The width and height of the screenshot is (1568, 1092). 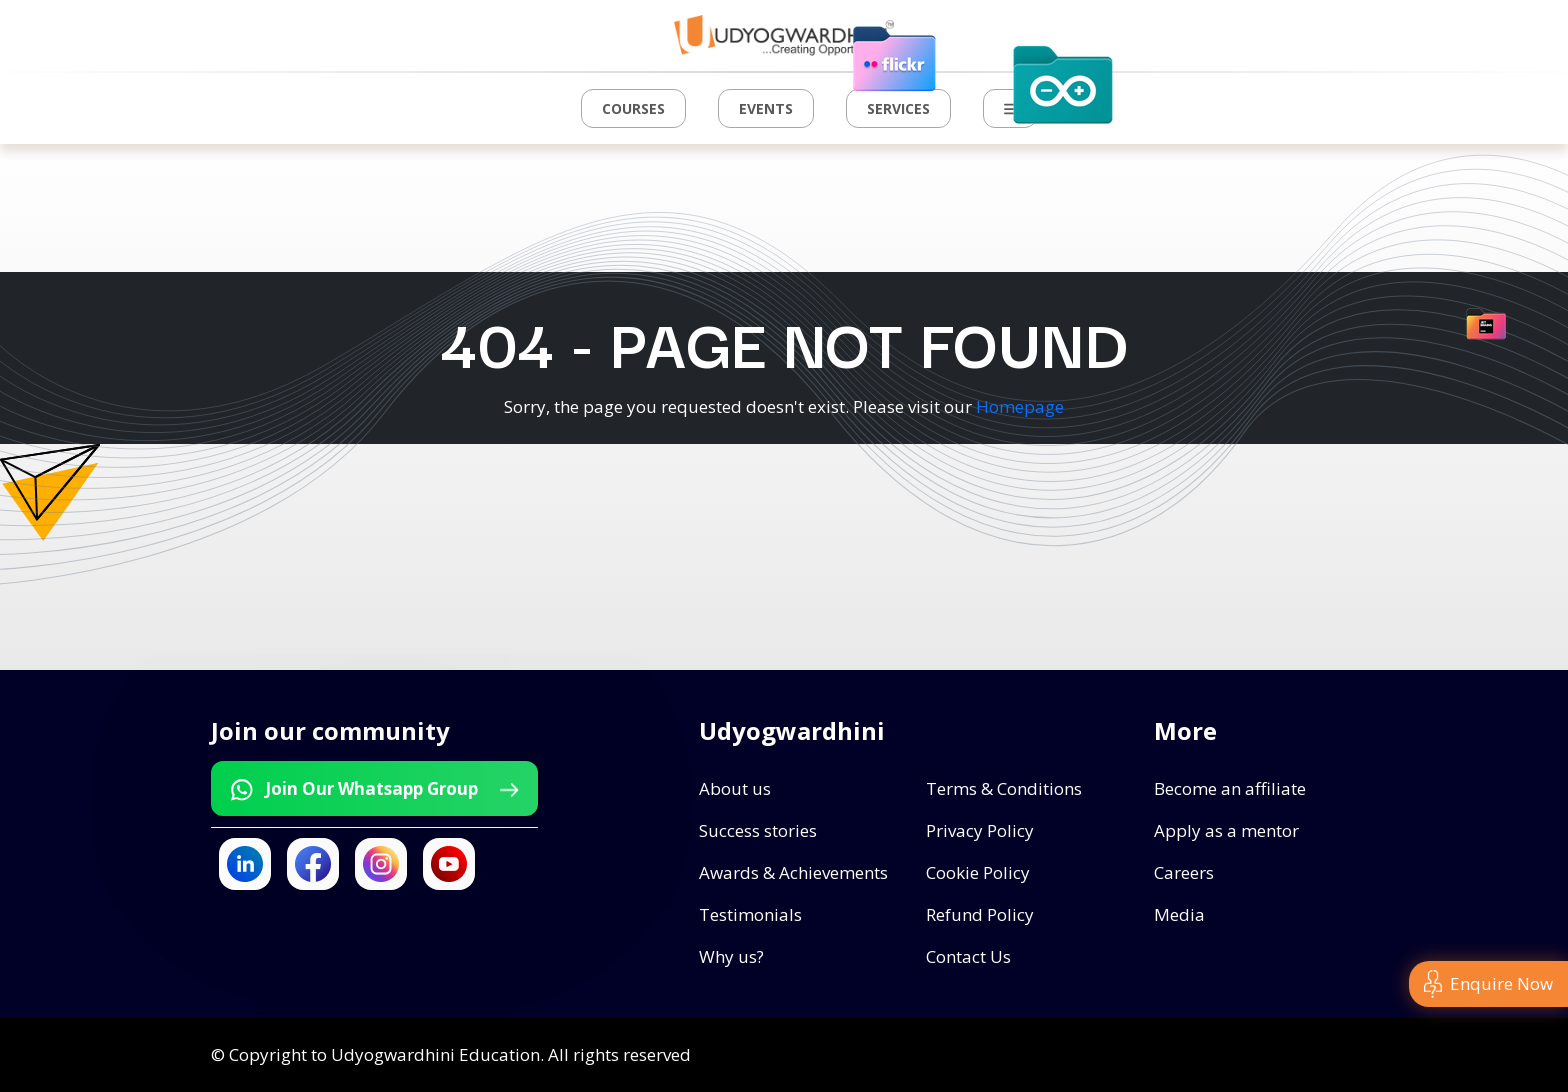 What do you see at coordinates (894, 61) in the screenshot?
I see `open folder containing flickr downloads or exports` at bounding box center [894, 61].